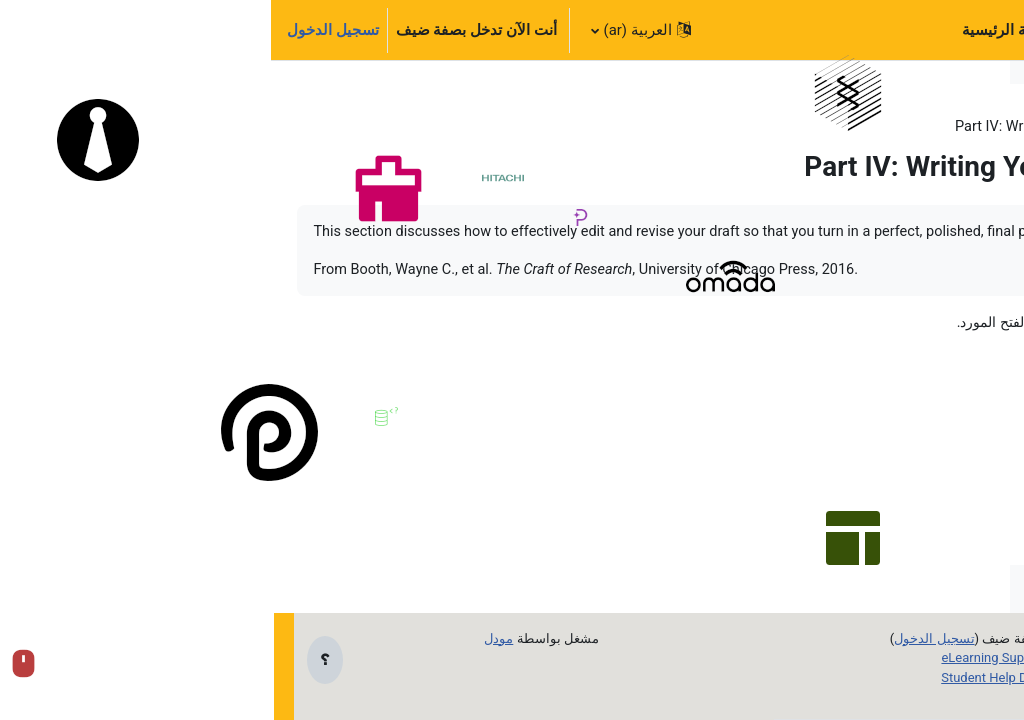 This screenshot has height=720, width=1024. Describe the element at coordinates (848, 93) in the screenshot. I see `parity substrate blockchain framework logo` at that location.